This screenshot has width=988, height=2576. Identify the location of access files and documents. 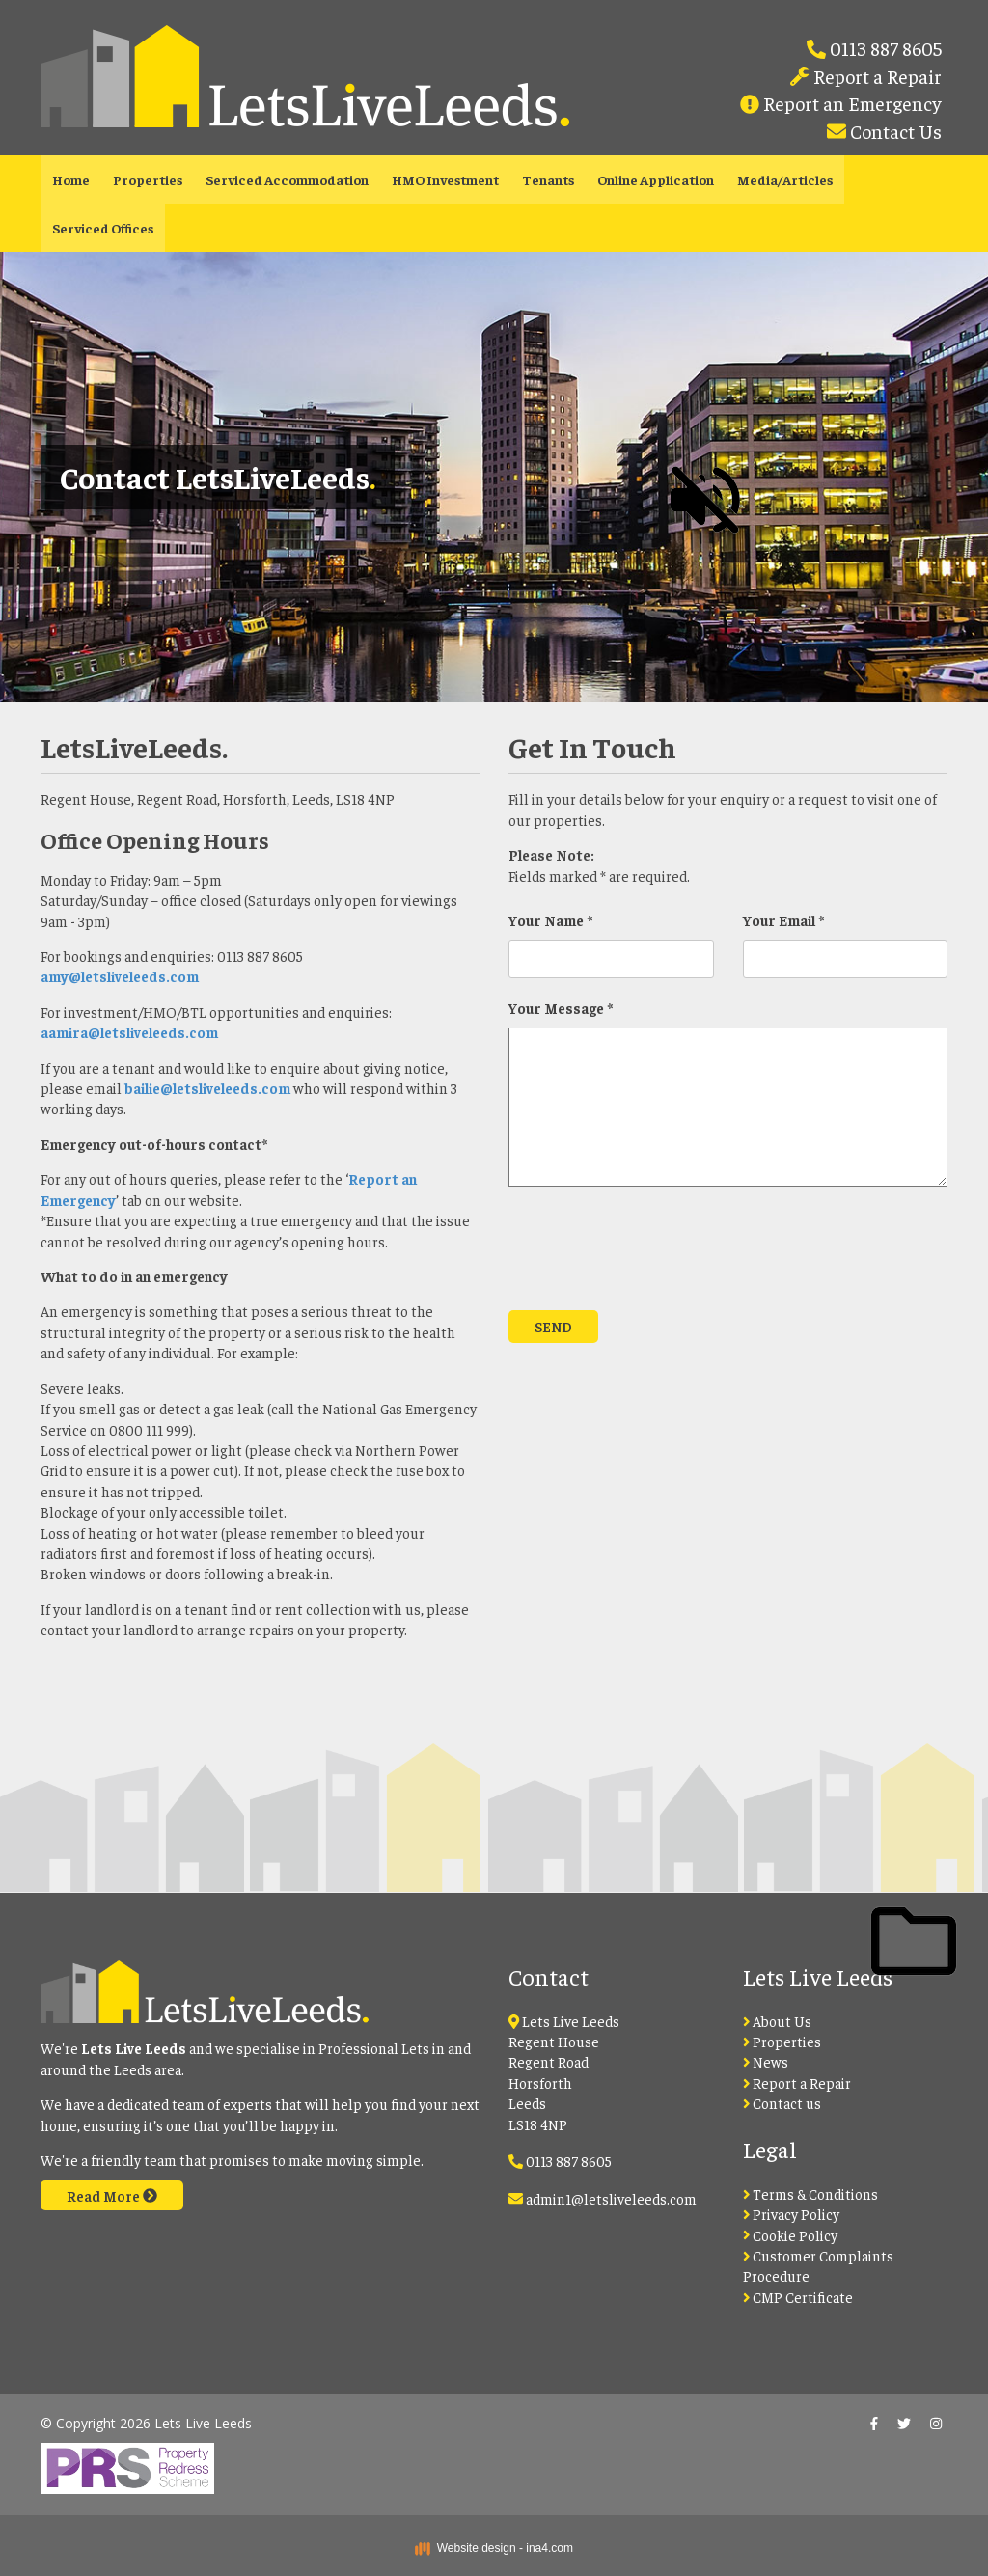
(914, 1941).